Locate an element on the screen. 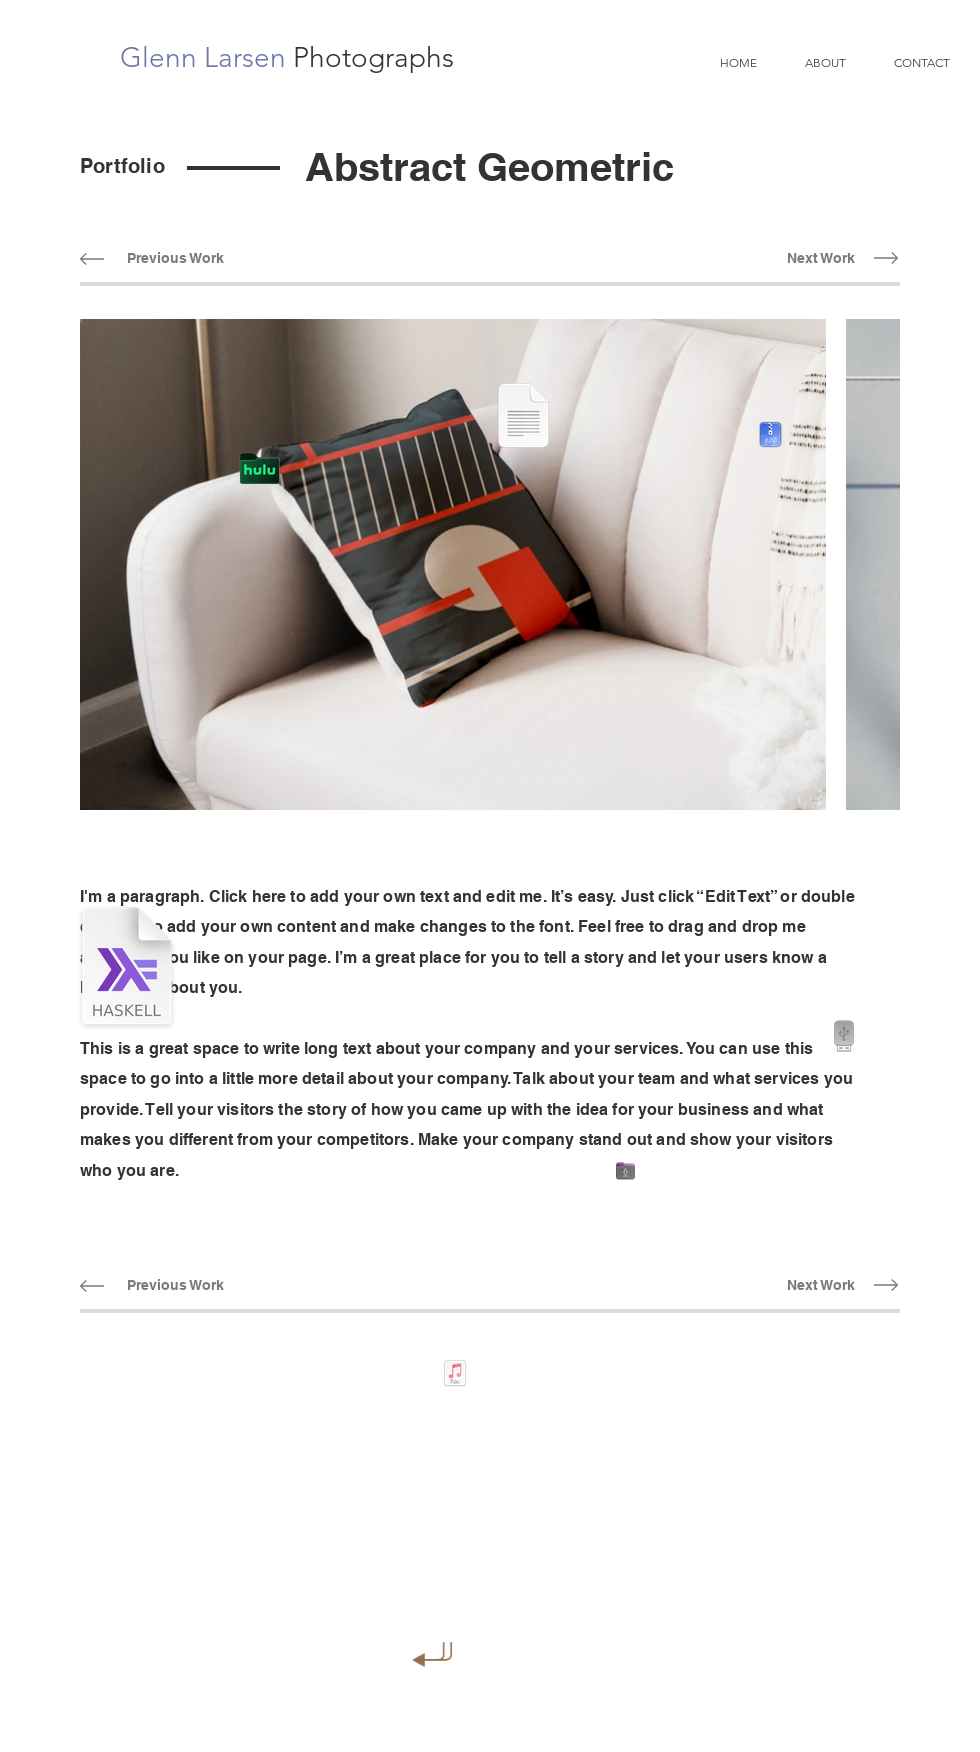 This screenshot has width=980, height=1752. a haskell source code file is located at coordinates (127, 968).